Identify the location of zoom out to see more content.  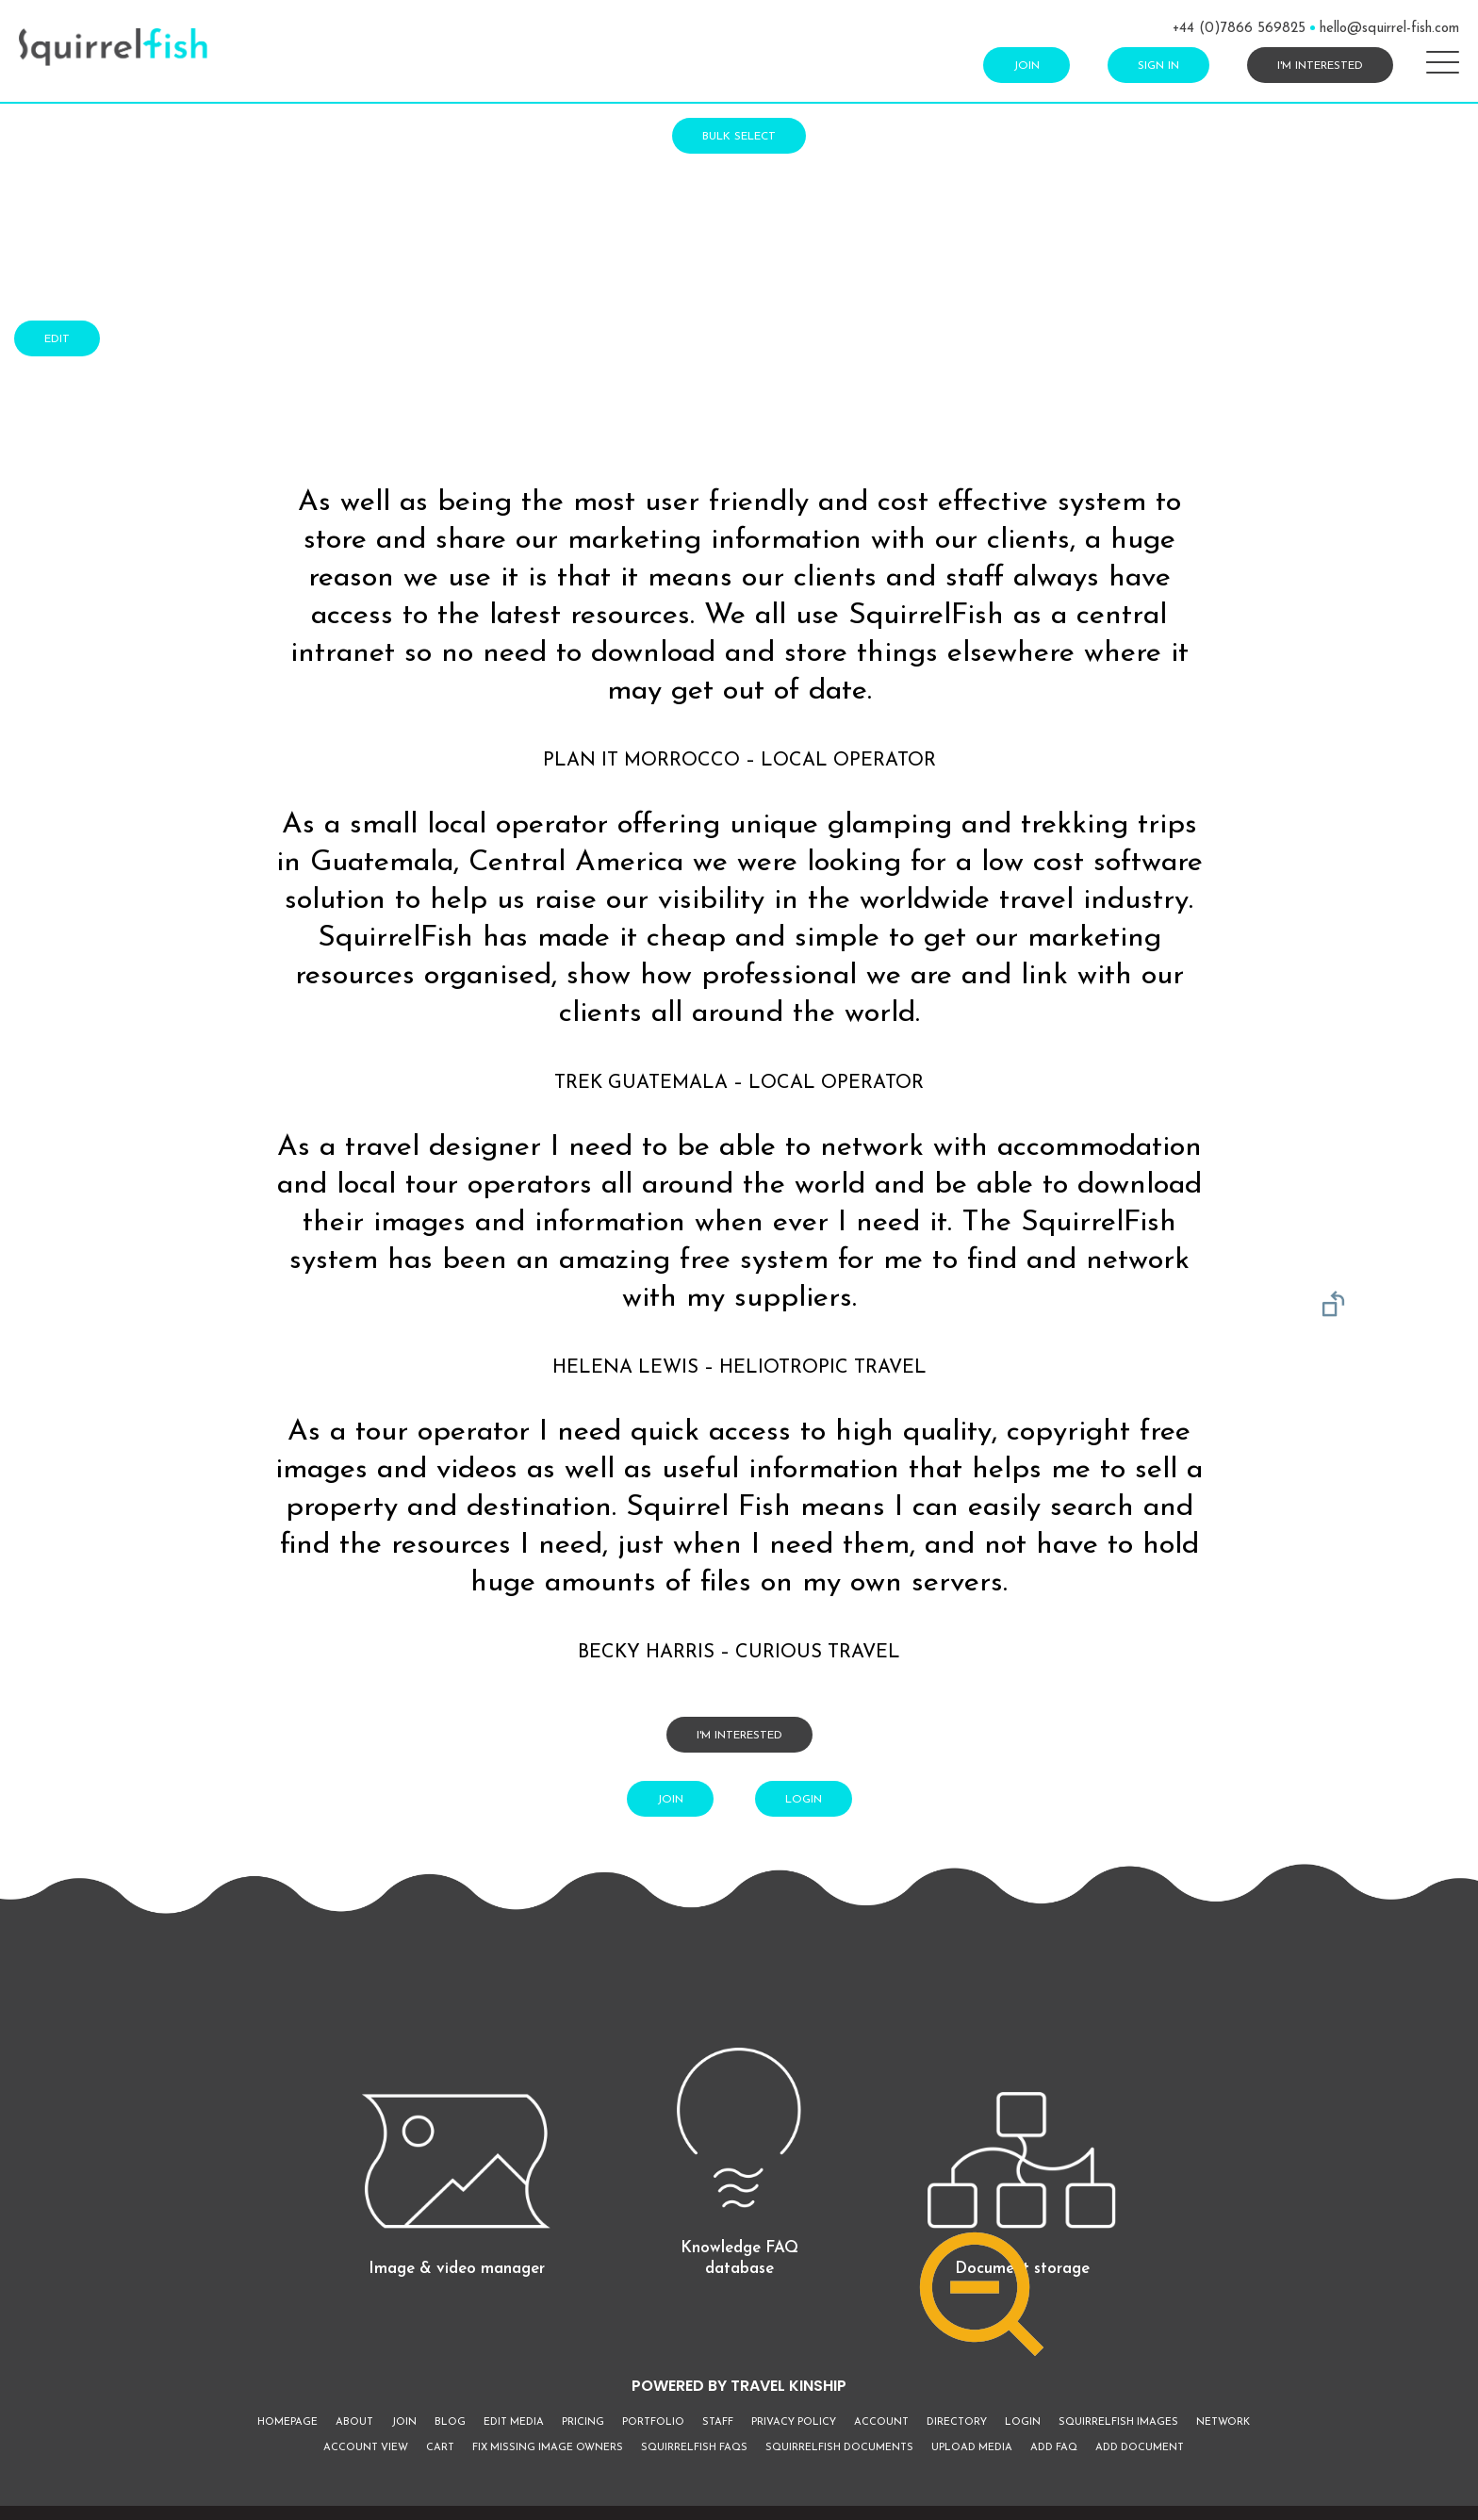
(980, 2293).